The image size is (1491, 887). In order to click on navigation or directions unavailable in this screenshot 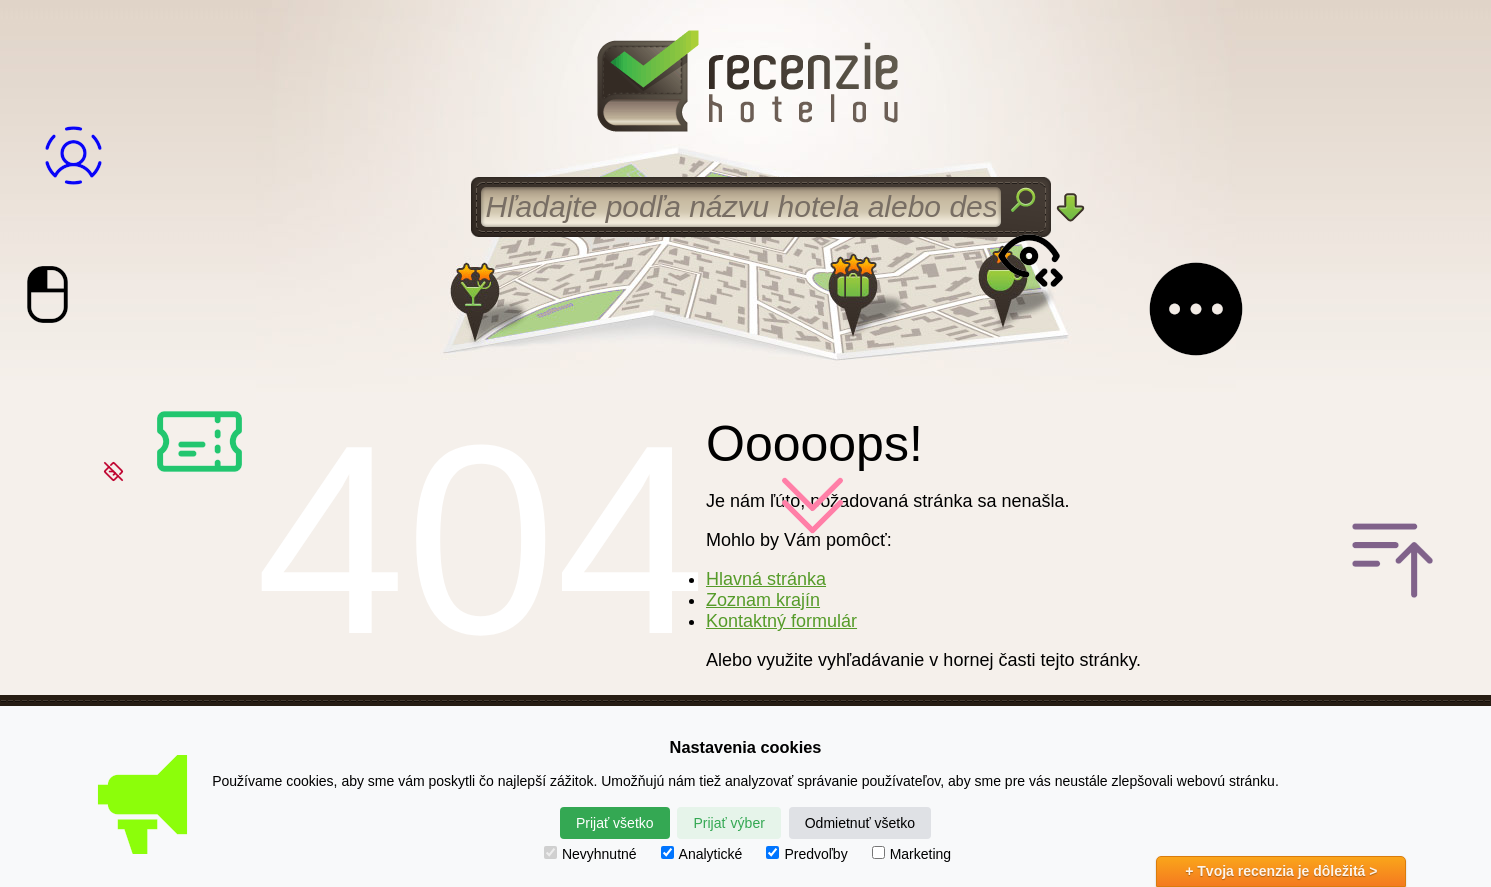, I will do `click(113, 471)`.